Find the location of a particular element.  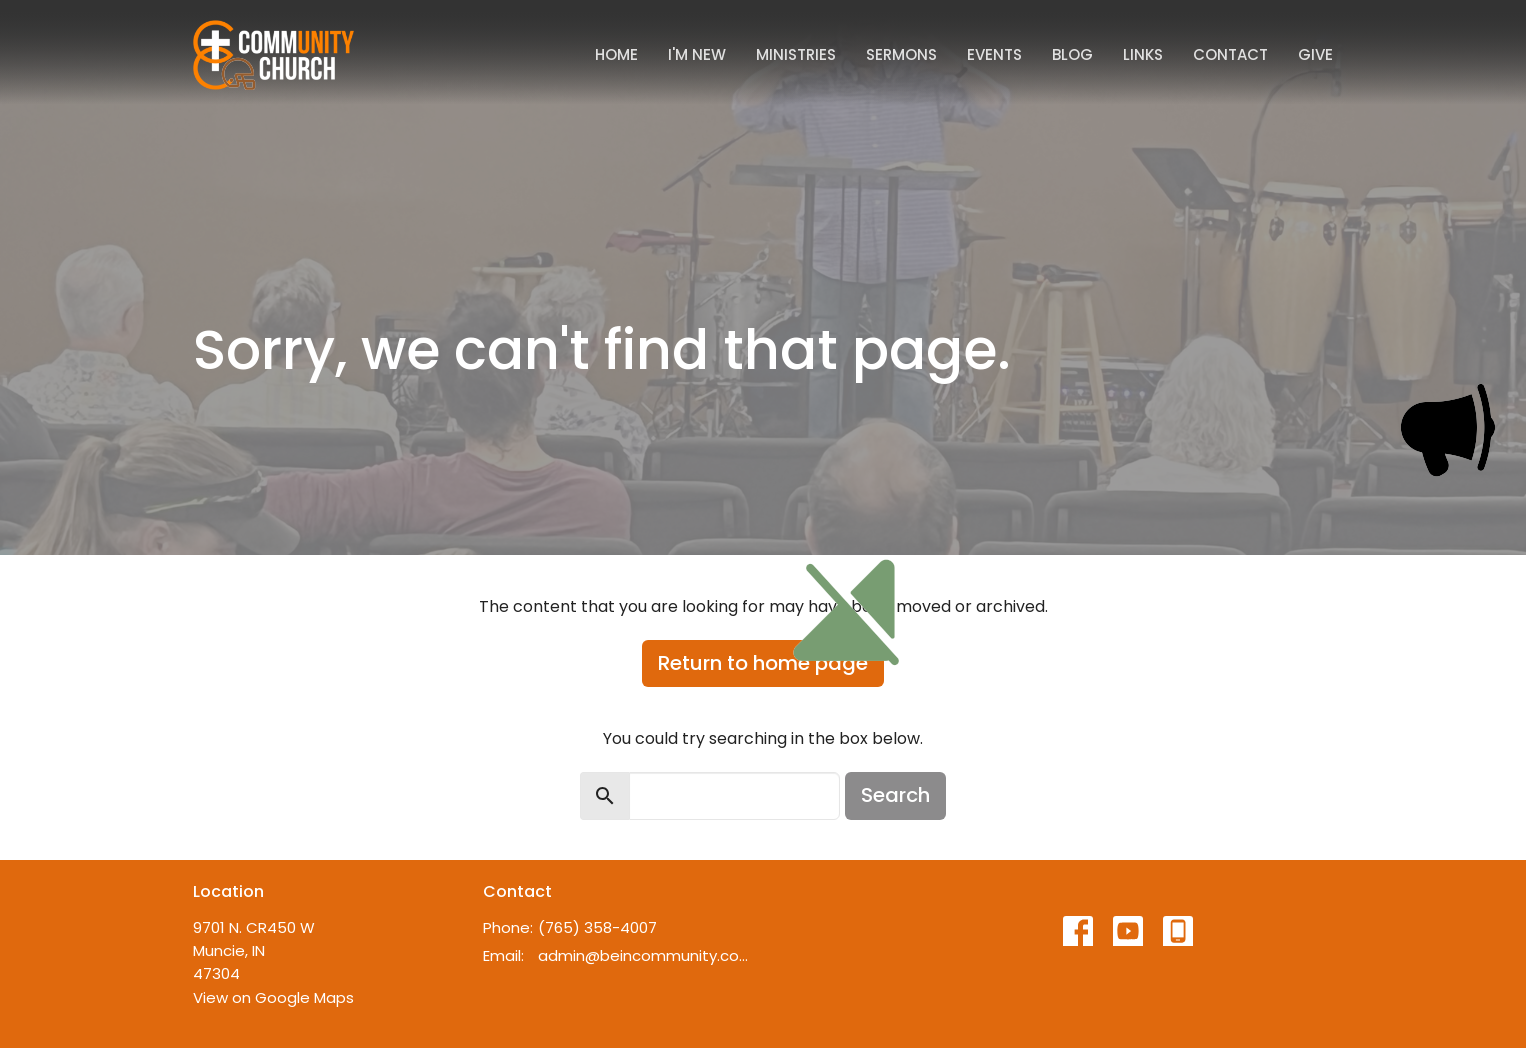

no cellular signal available is located at coordinates (852, 614).